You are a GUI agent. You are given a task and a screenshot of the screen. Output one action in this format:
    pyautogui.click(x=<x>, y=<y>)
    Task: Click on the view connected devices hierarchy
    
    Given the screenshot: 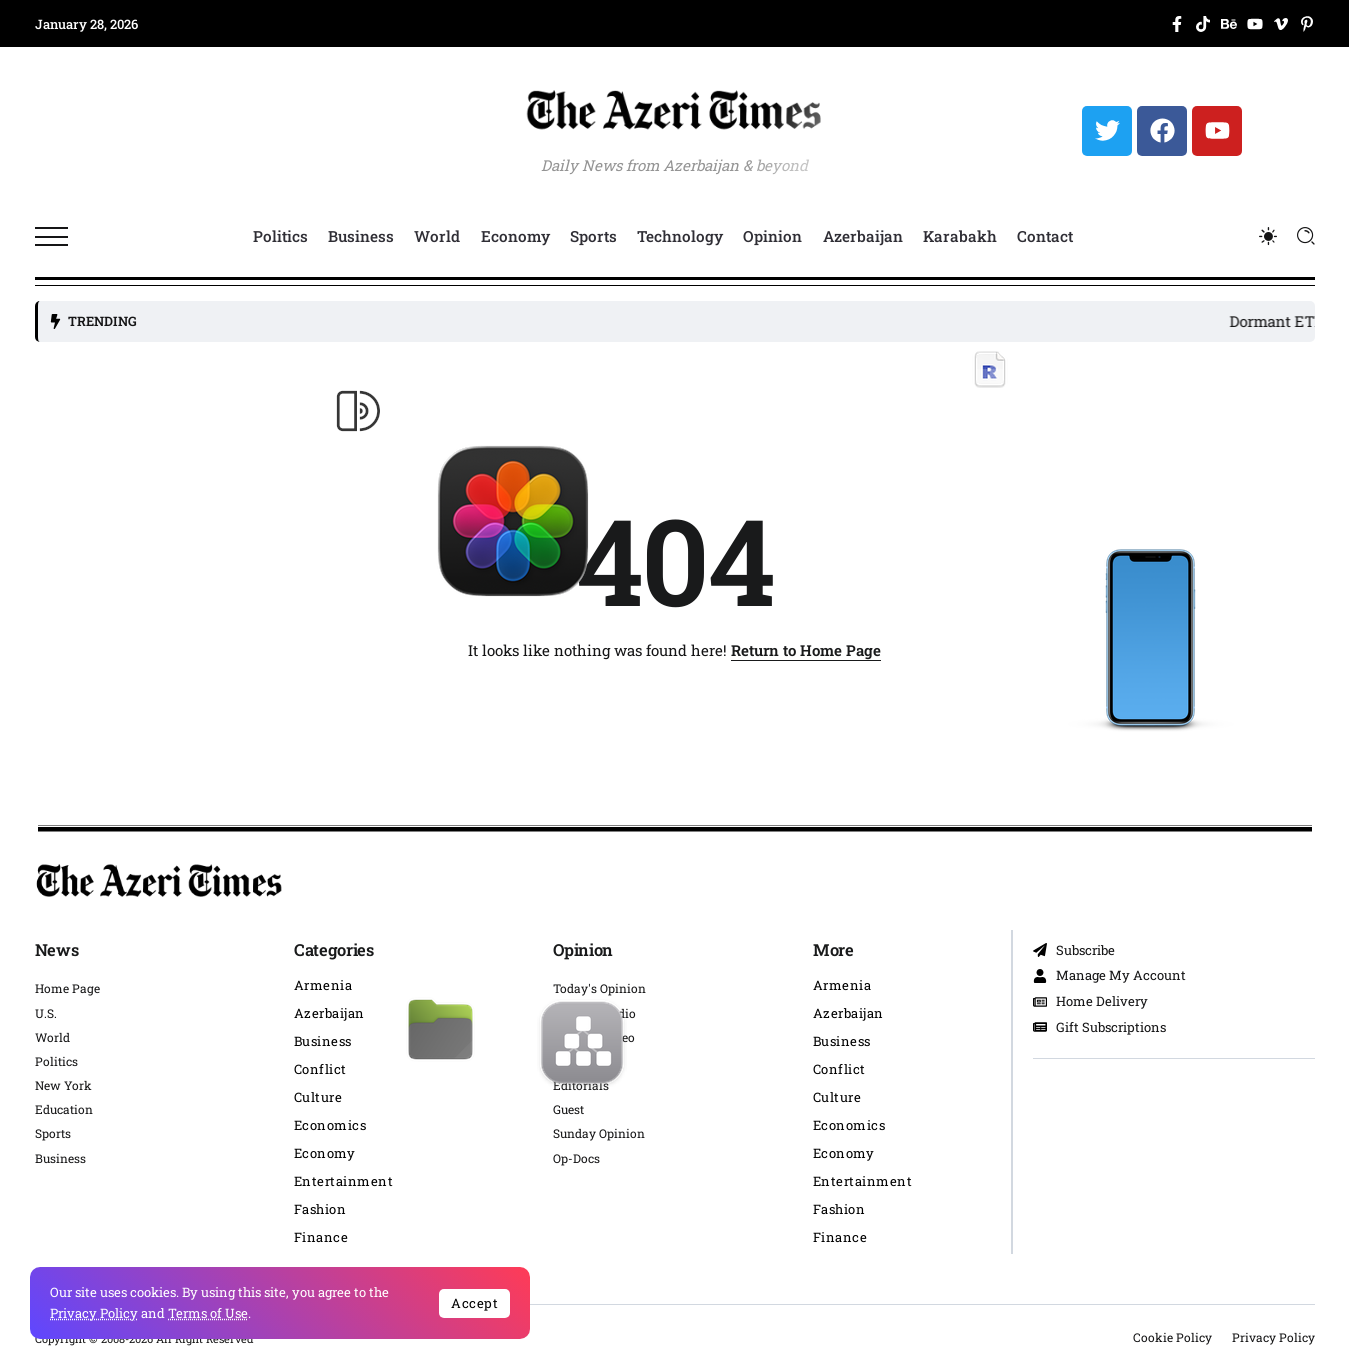 What is the action you would take?
    pyautogui.click(x=582, y=1044)
    